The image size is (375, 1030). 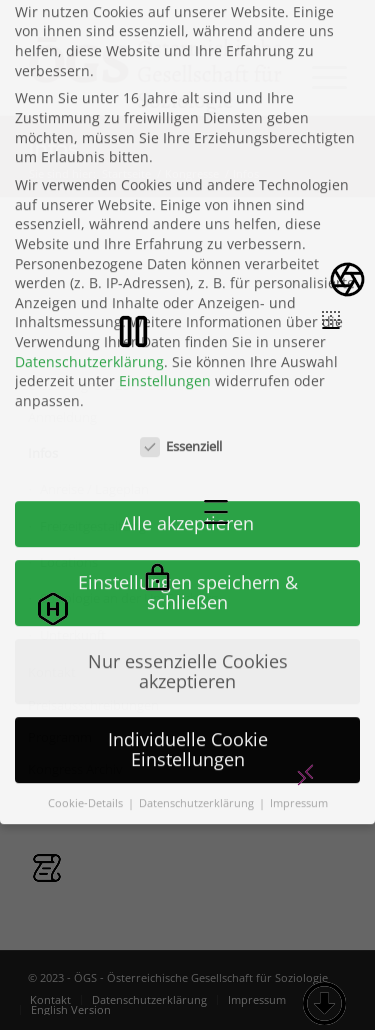 I want to click on view activity log or history, so click(x=47, y=868).